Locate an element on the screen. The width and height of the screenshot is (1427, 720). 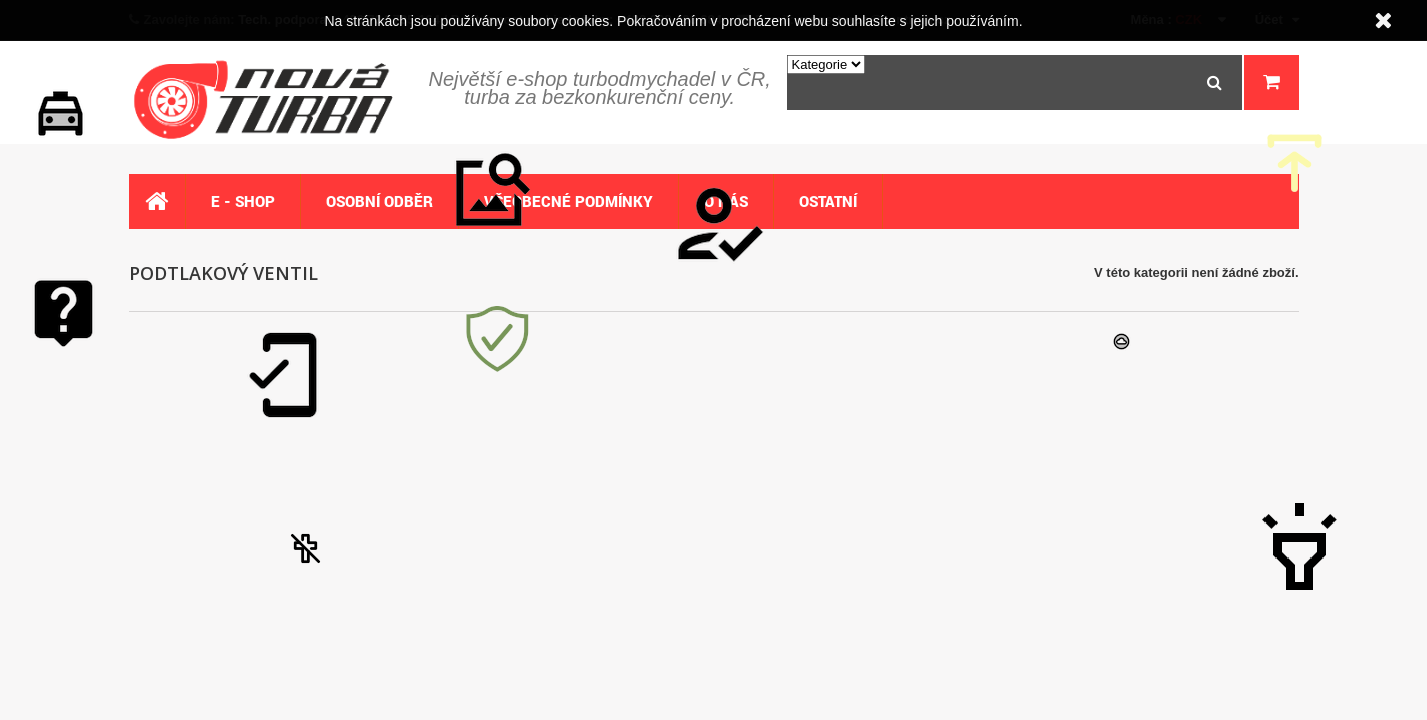
request a taxi or rideshare is located at coordinates (60, 113).